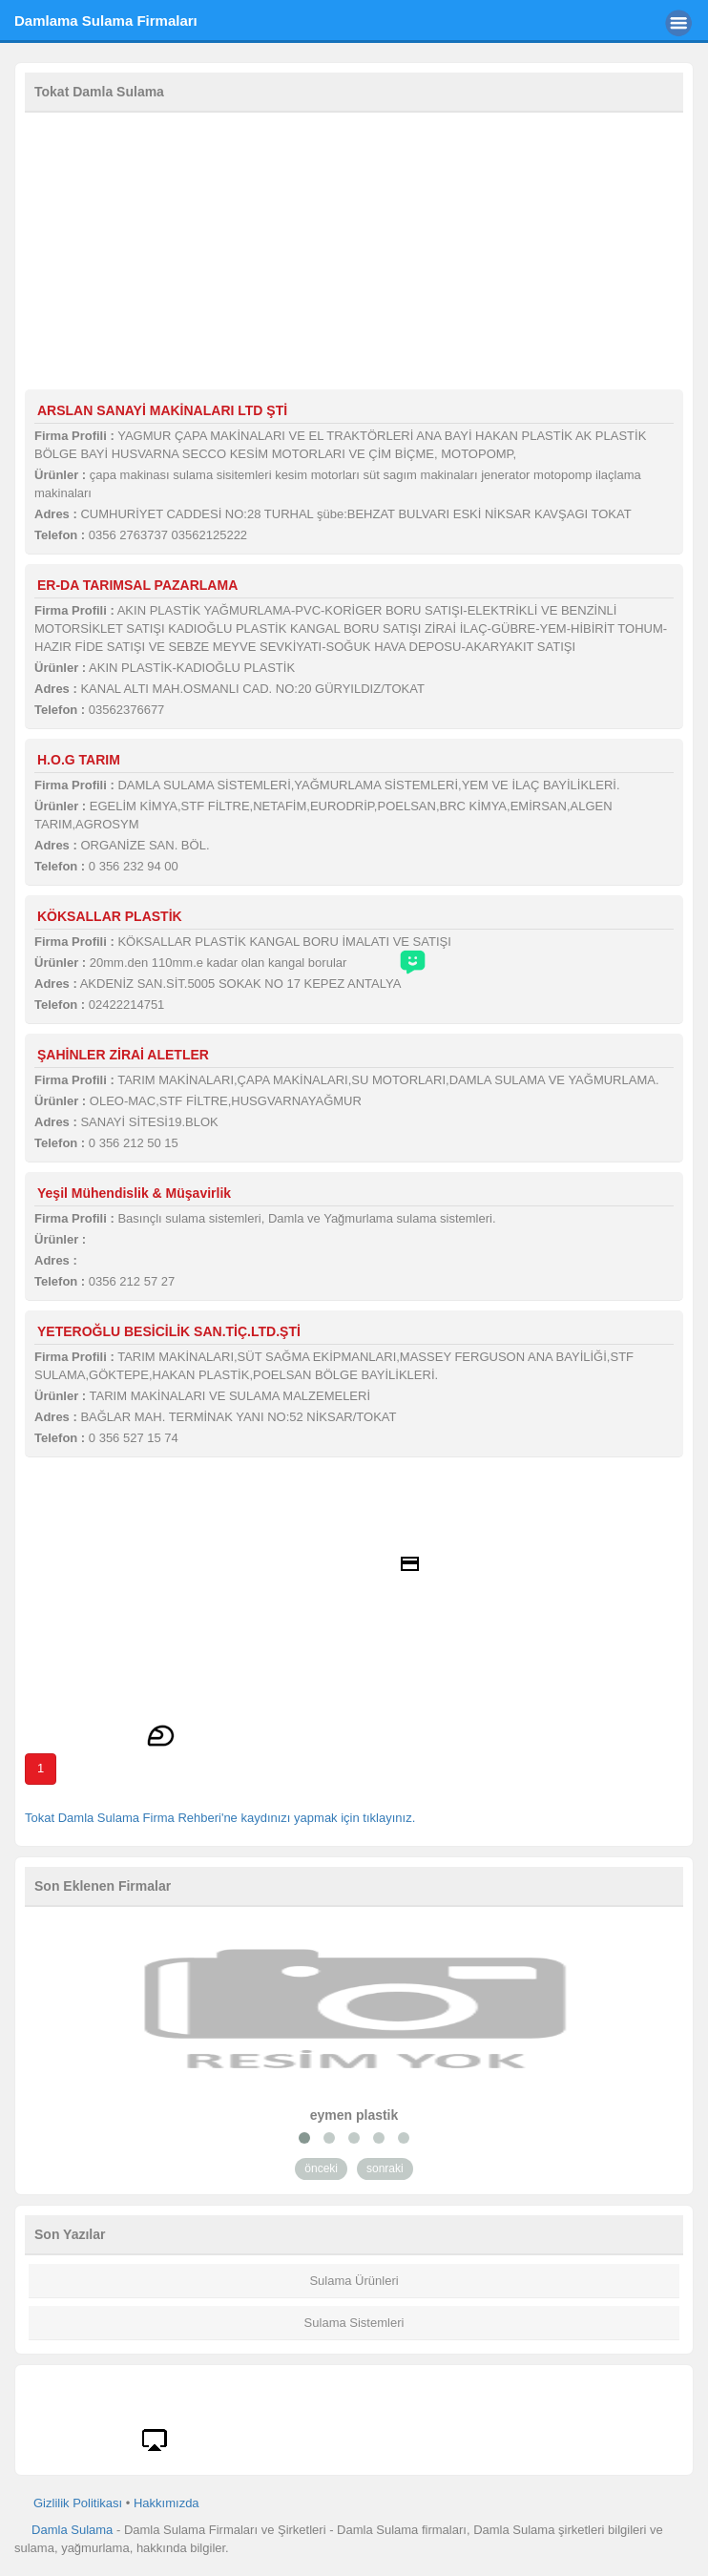 The image size is (708, 2576). What do you see at coordinates (409, 1563) in the screenshot?
I see `access payment methods` at bounding box center [409, 1563].